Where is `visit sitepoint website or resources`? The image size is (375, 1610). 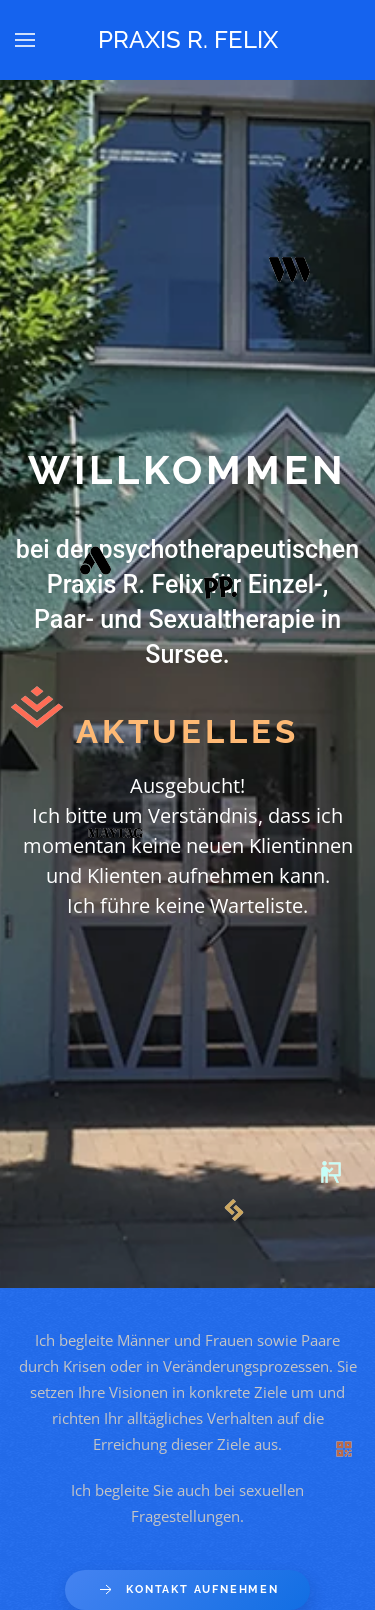
visit sitepoint website or resources is located at coordinates (234, 1210).